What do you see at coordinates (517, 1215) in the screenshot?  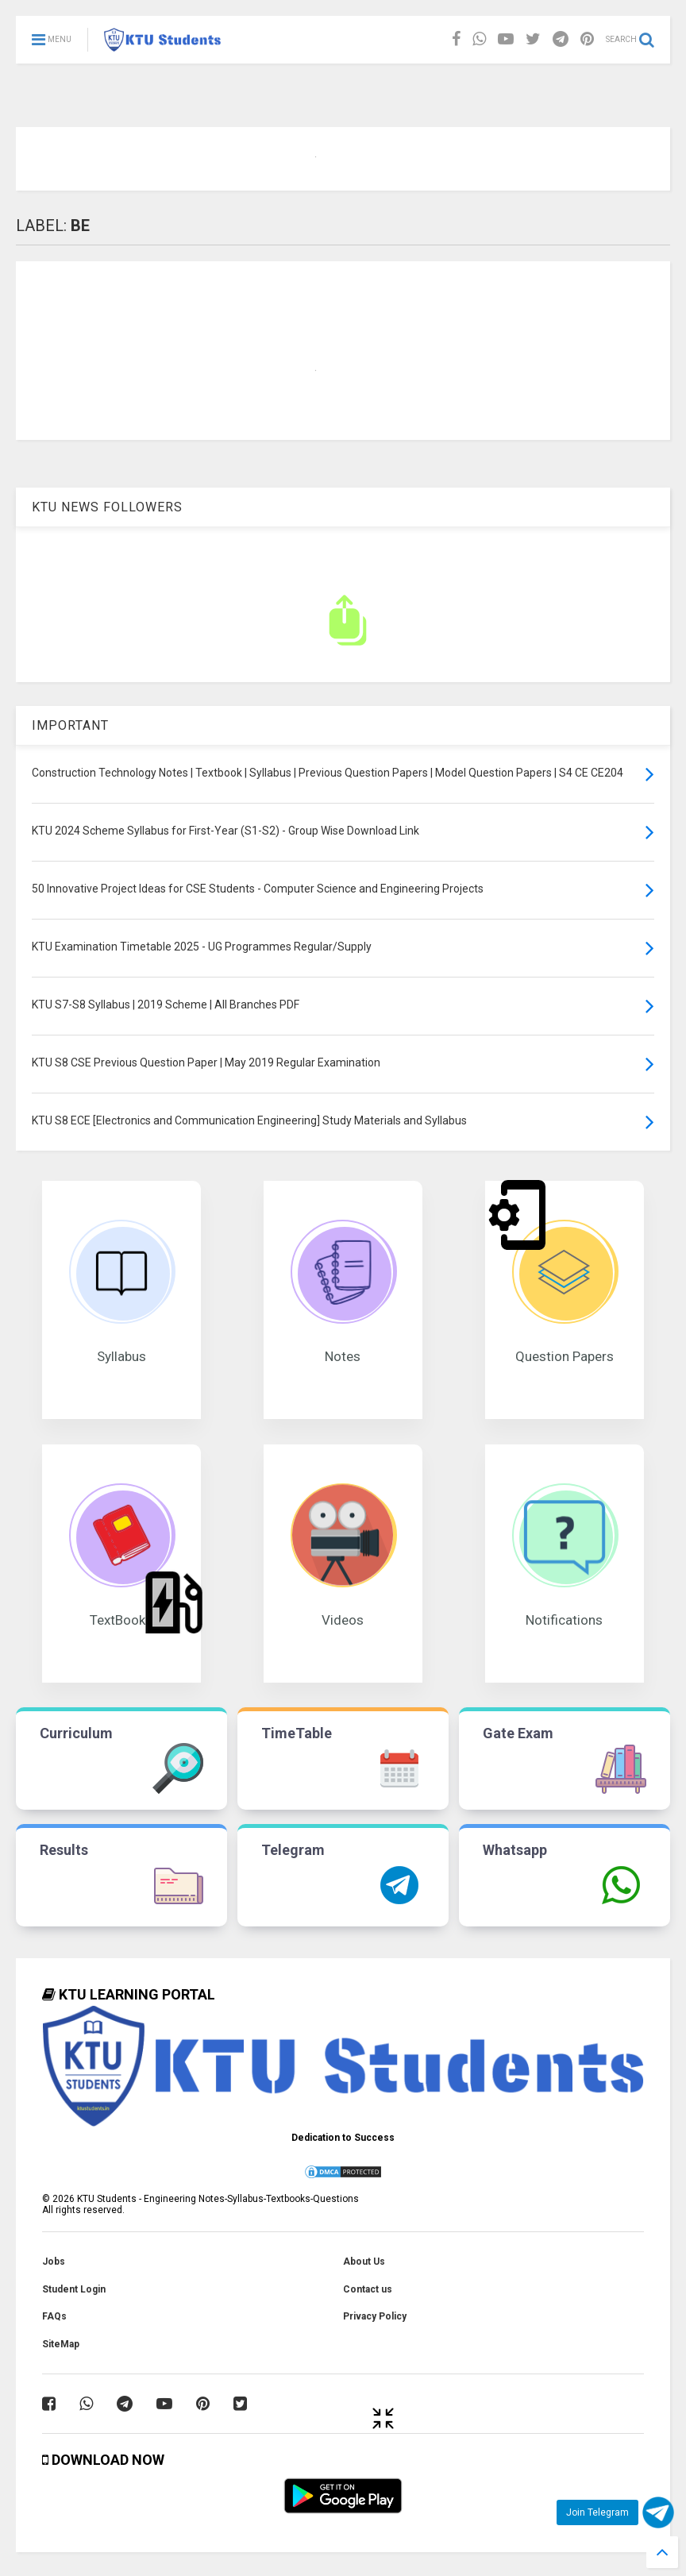 I see `configure device connection settings` at bounding box center [517, 1215].